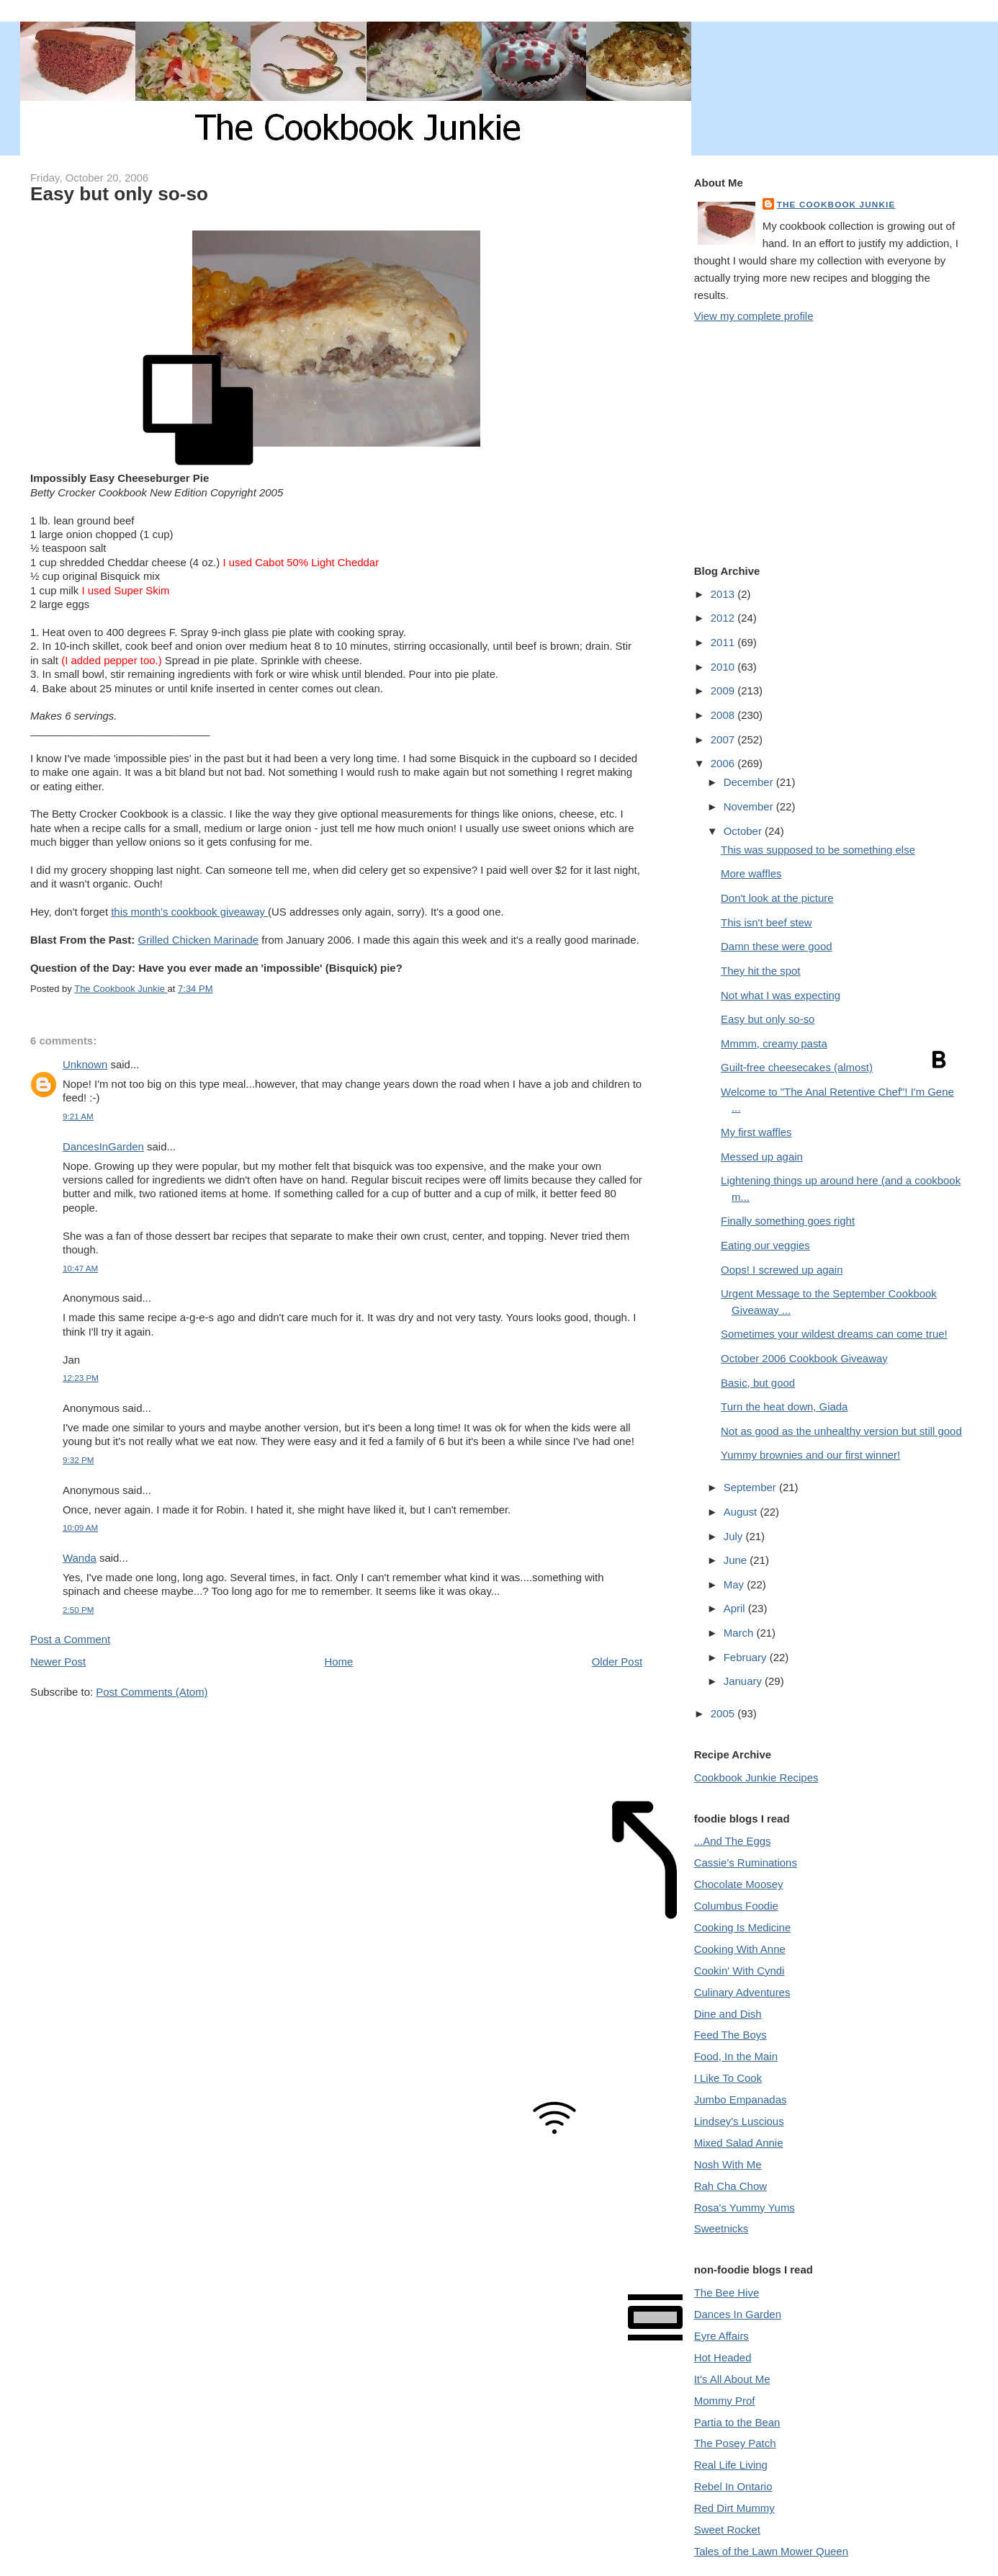  Describe the element at coordinates (642, 1860) in the screenshot. I see `bear left at the next turn` at that location.